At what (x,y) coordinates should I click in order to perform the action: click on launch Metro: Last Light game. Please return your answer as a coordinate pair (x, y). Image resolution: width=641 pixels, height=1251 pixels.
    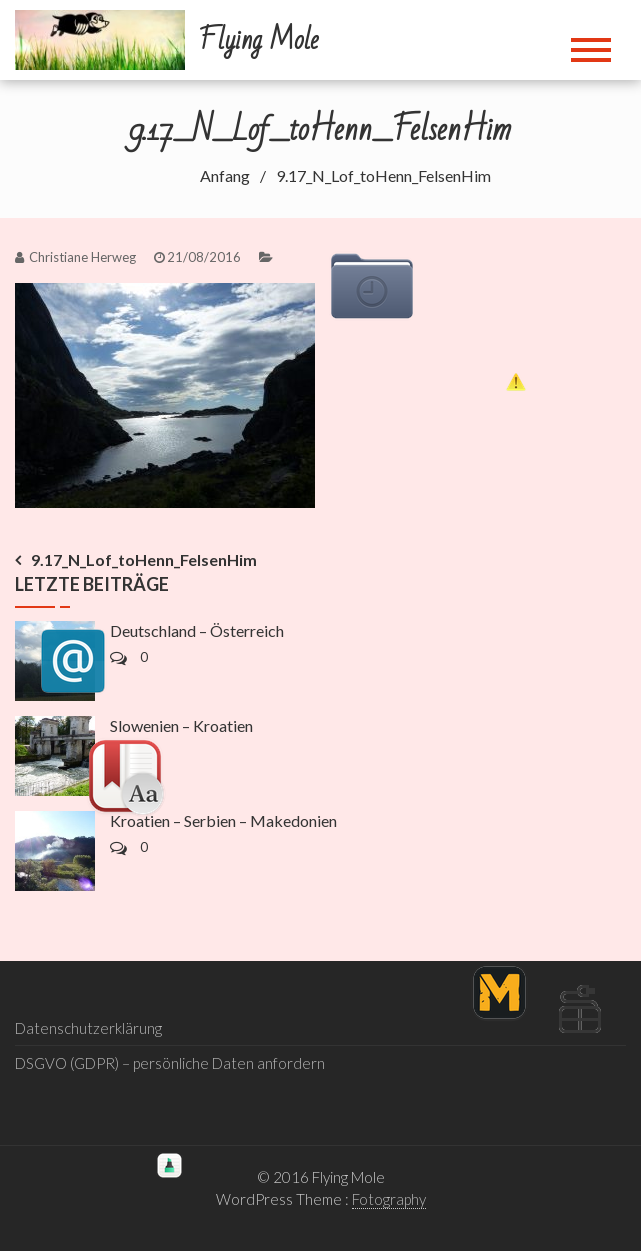
    Looking at the image, I should click on (499, 992).